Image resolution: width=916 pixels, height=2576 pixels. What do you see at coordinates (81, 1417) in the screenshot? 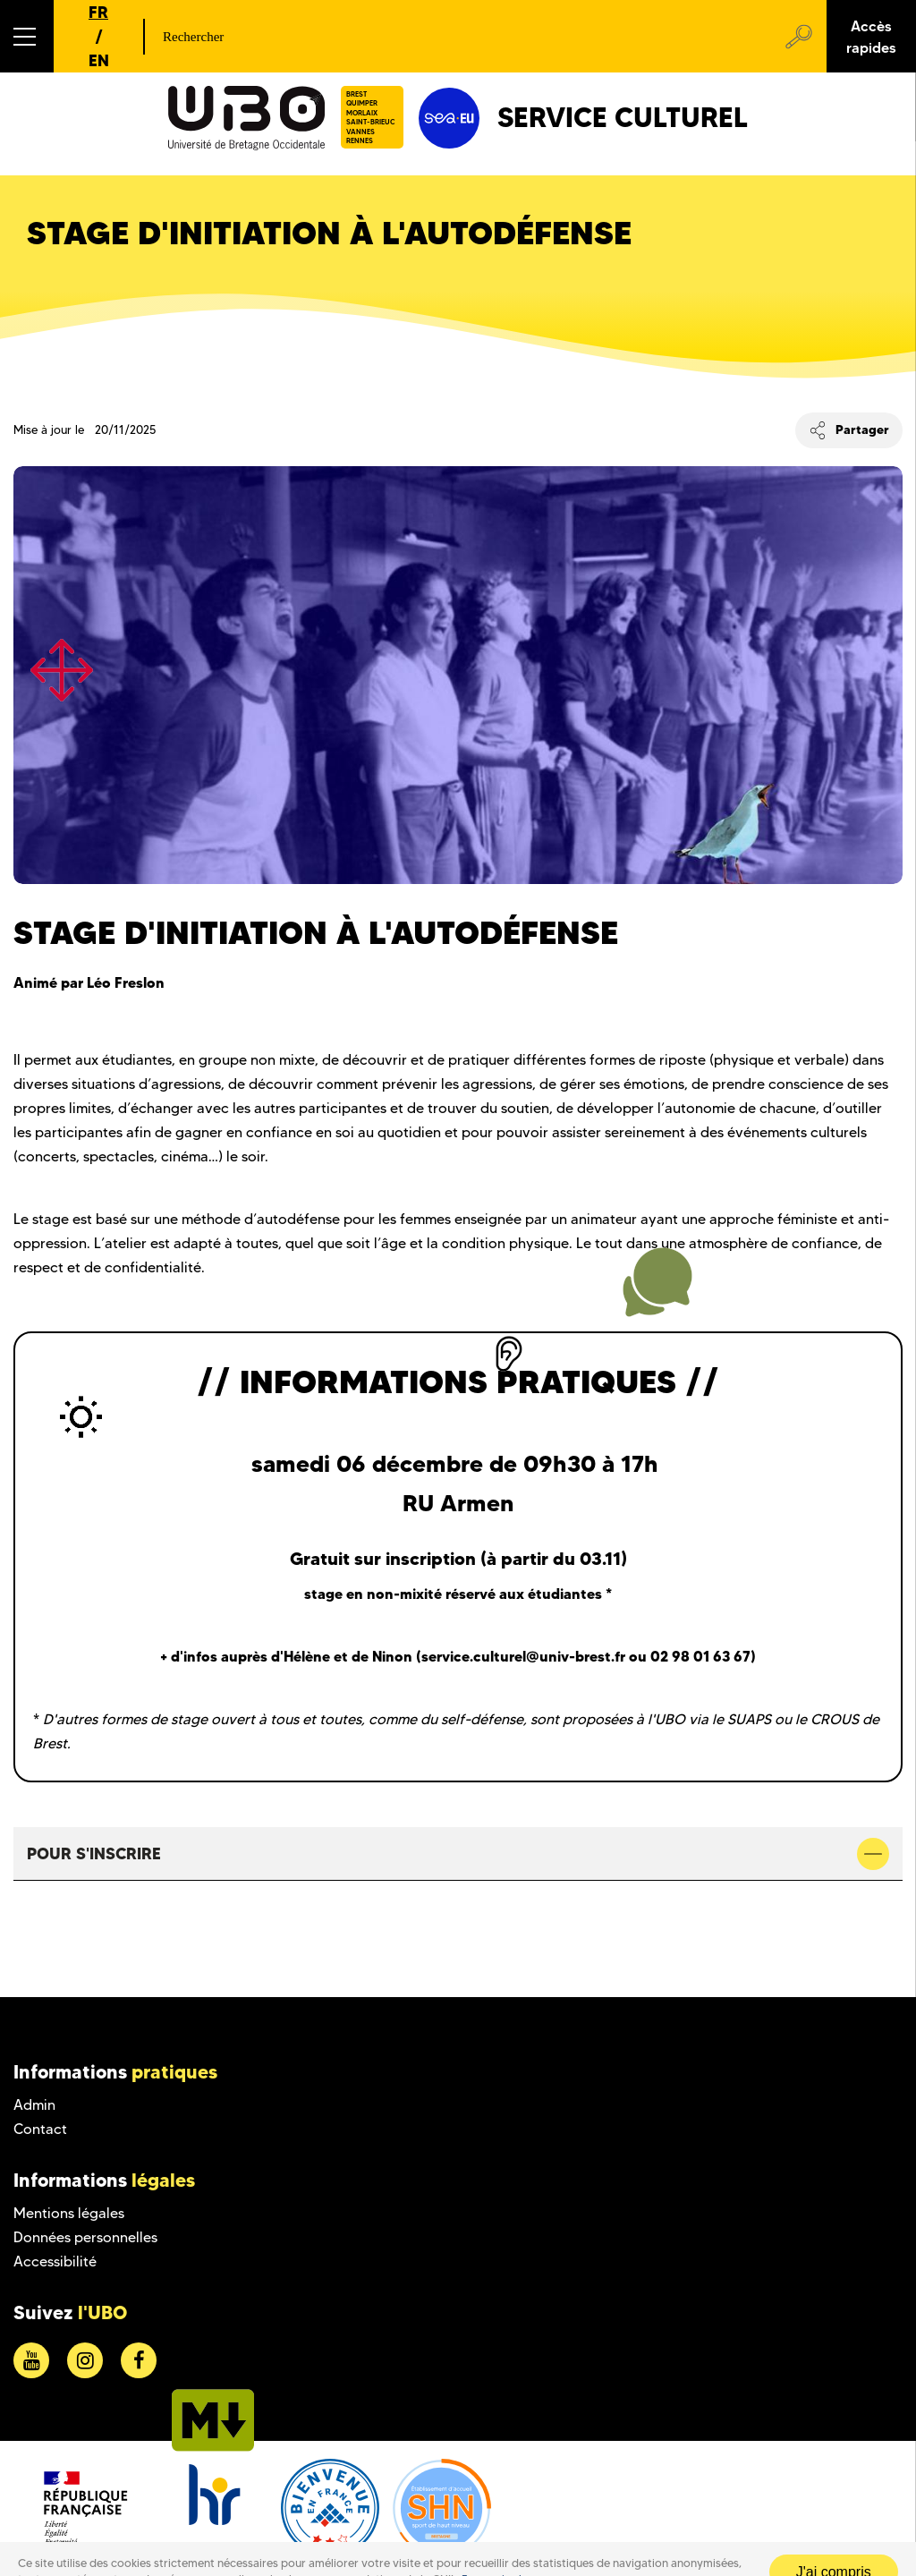
I see `toggle light mode or bright theme` at bounding box center [81, 1417].